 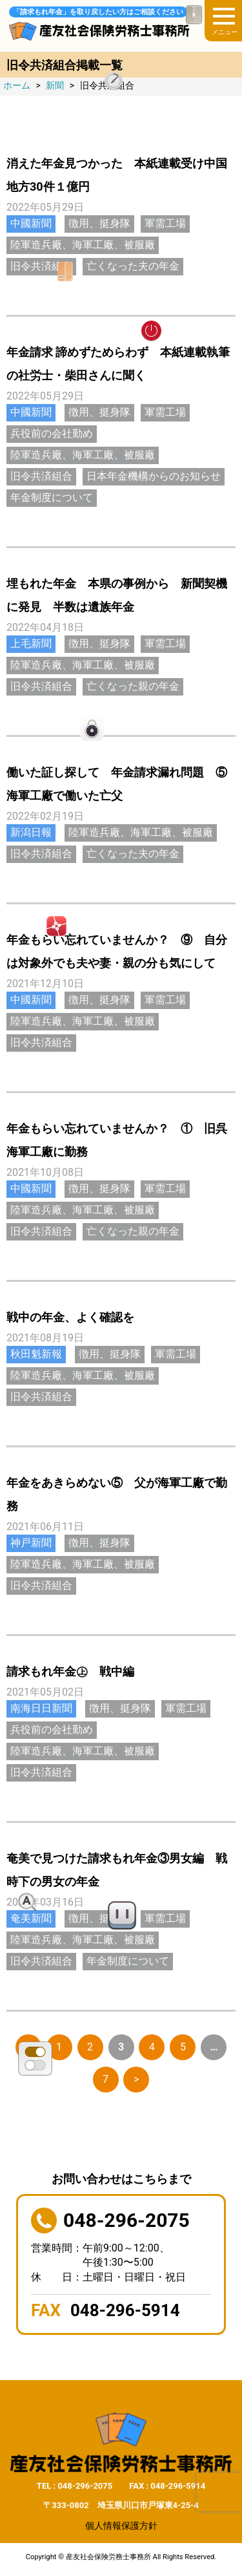 What do you see at coordinates (194, 14) in the screenshot?
I see `open engrampa archive manager` at bounding box center [194, 14].